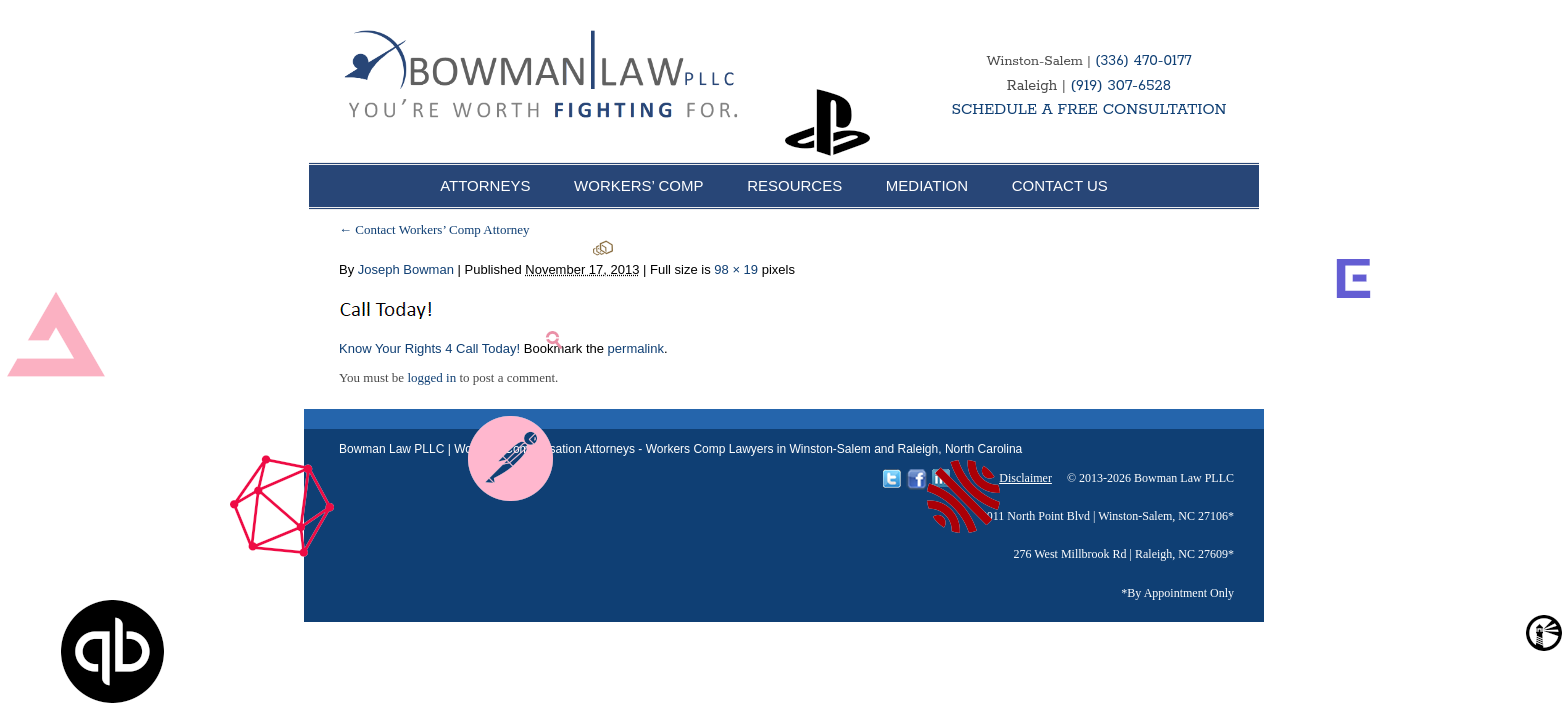  What do you see at coordinates (112, 651) in the screenshot?
I see `open QuickBooks accounting software` at bounding box center [112, 651].